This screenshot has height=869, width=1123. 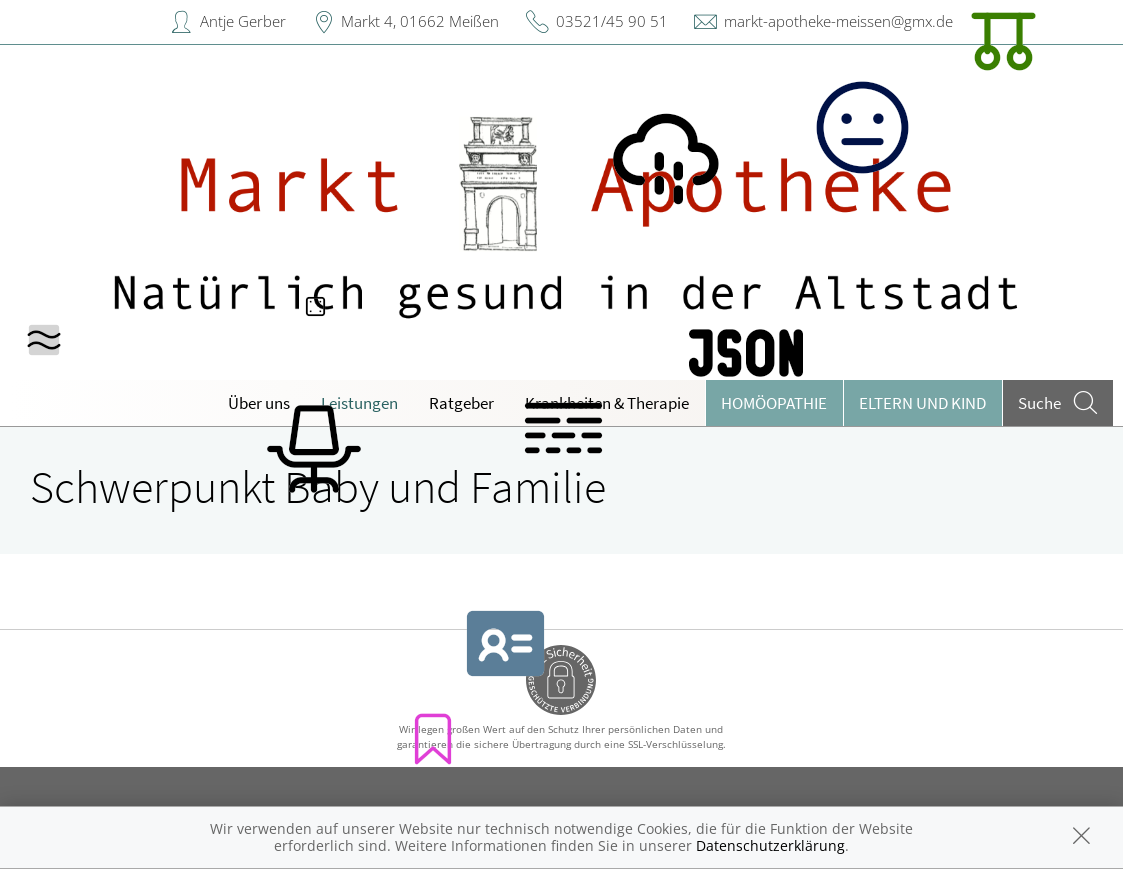 I want to click on access workspace or office settings, so click(x=314, y=449).